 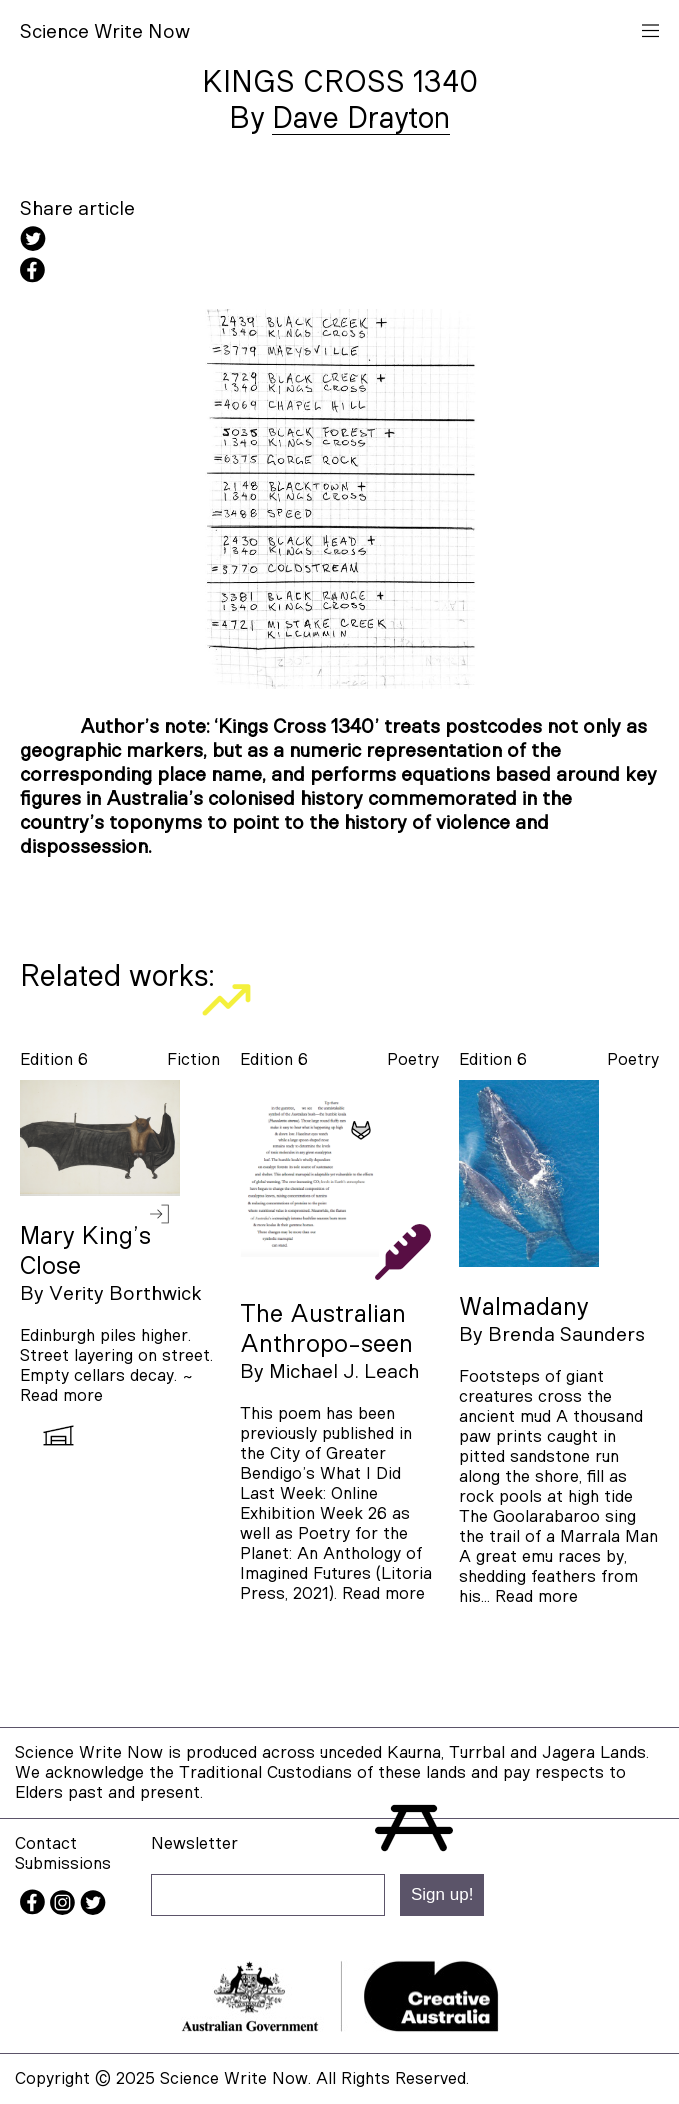 I want to click on sign in to your account, so click(x=161, y=1214).